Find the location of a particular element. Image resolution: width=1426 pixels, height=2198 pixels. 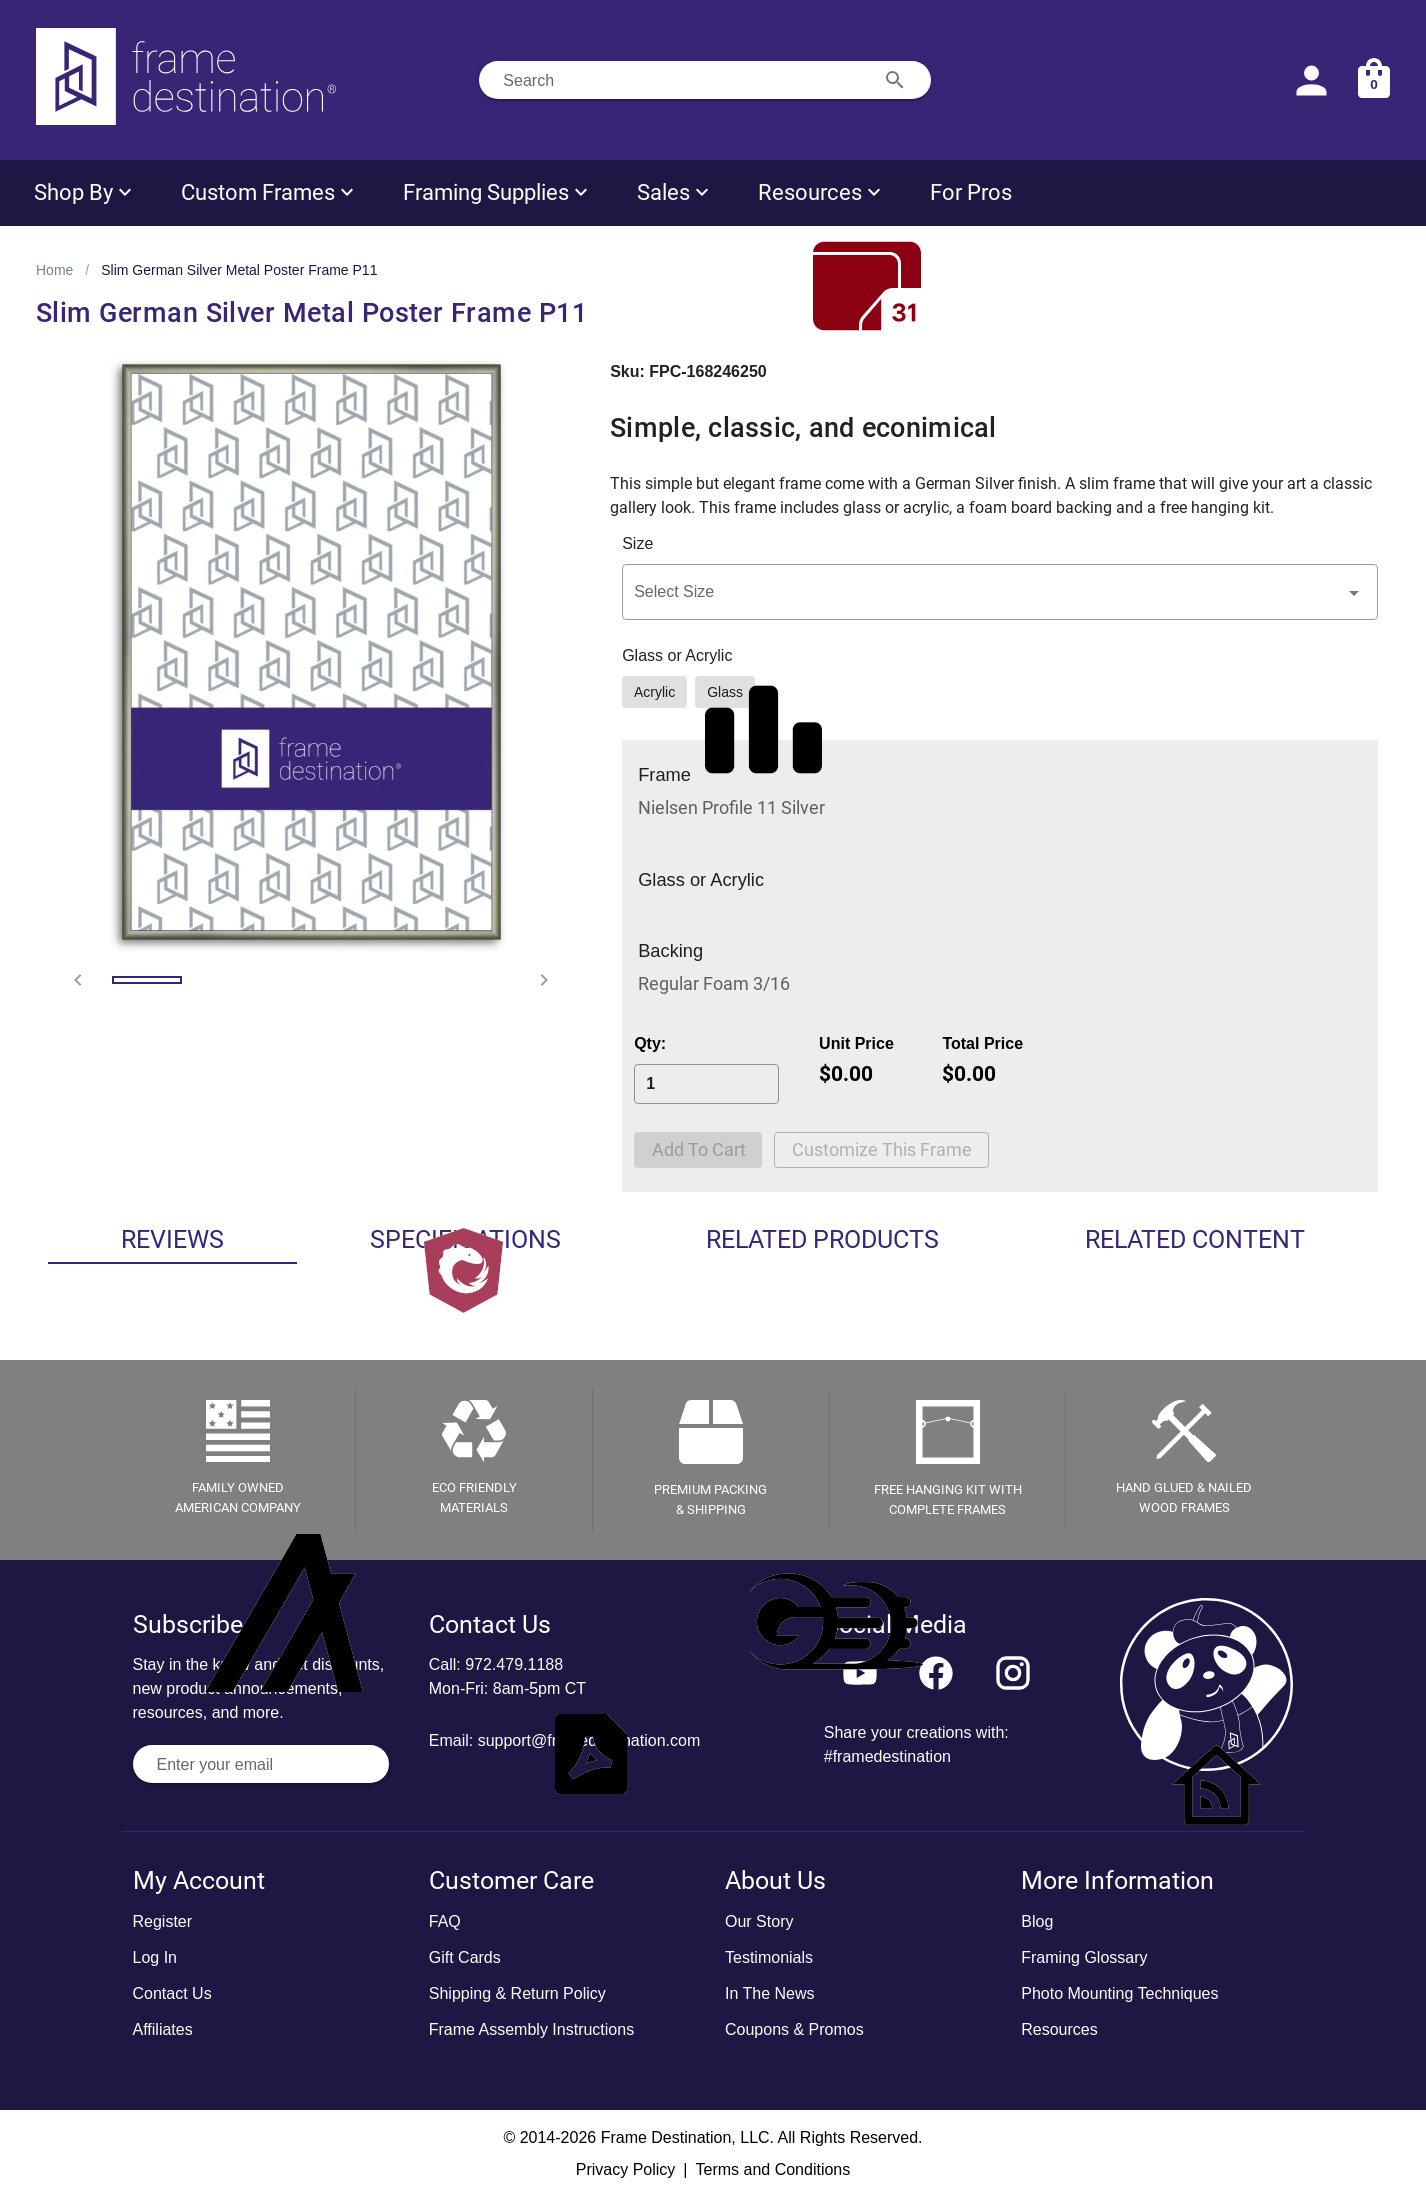

gatling load testing tool logo is located at coordinates (835, 1621).